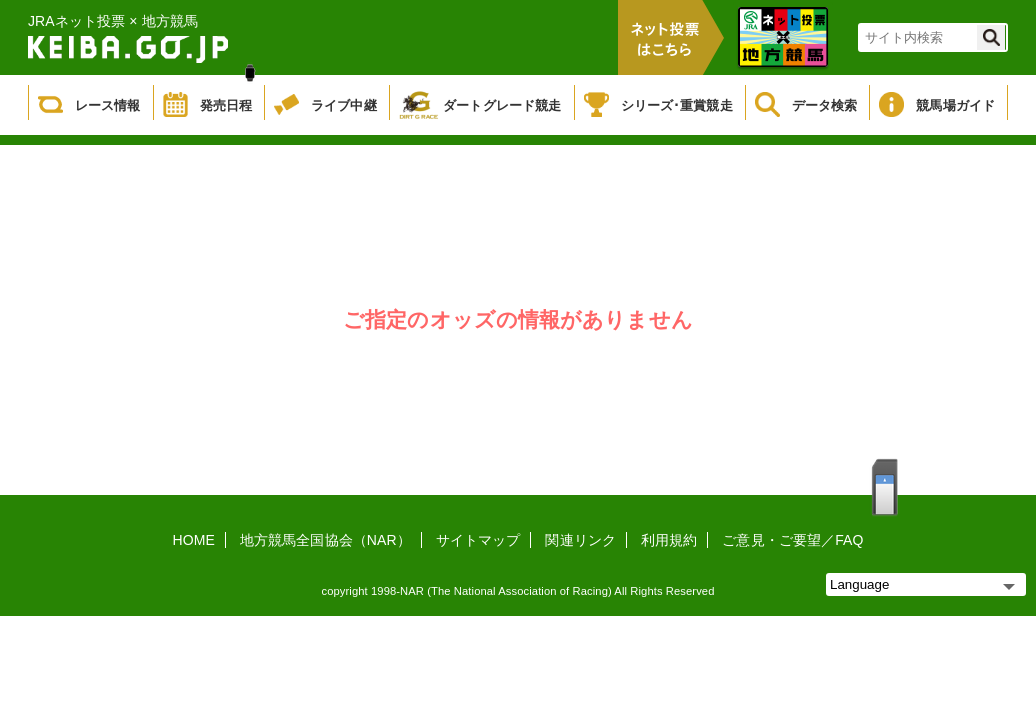 The image size is (1036, 720). What do you see at coordinates (884, 487) in the screenshot?
I see `access memory stick or removable storage` at bounding box center [884, 487].